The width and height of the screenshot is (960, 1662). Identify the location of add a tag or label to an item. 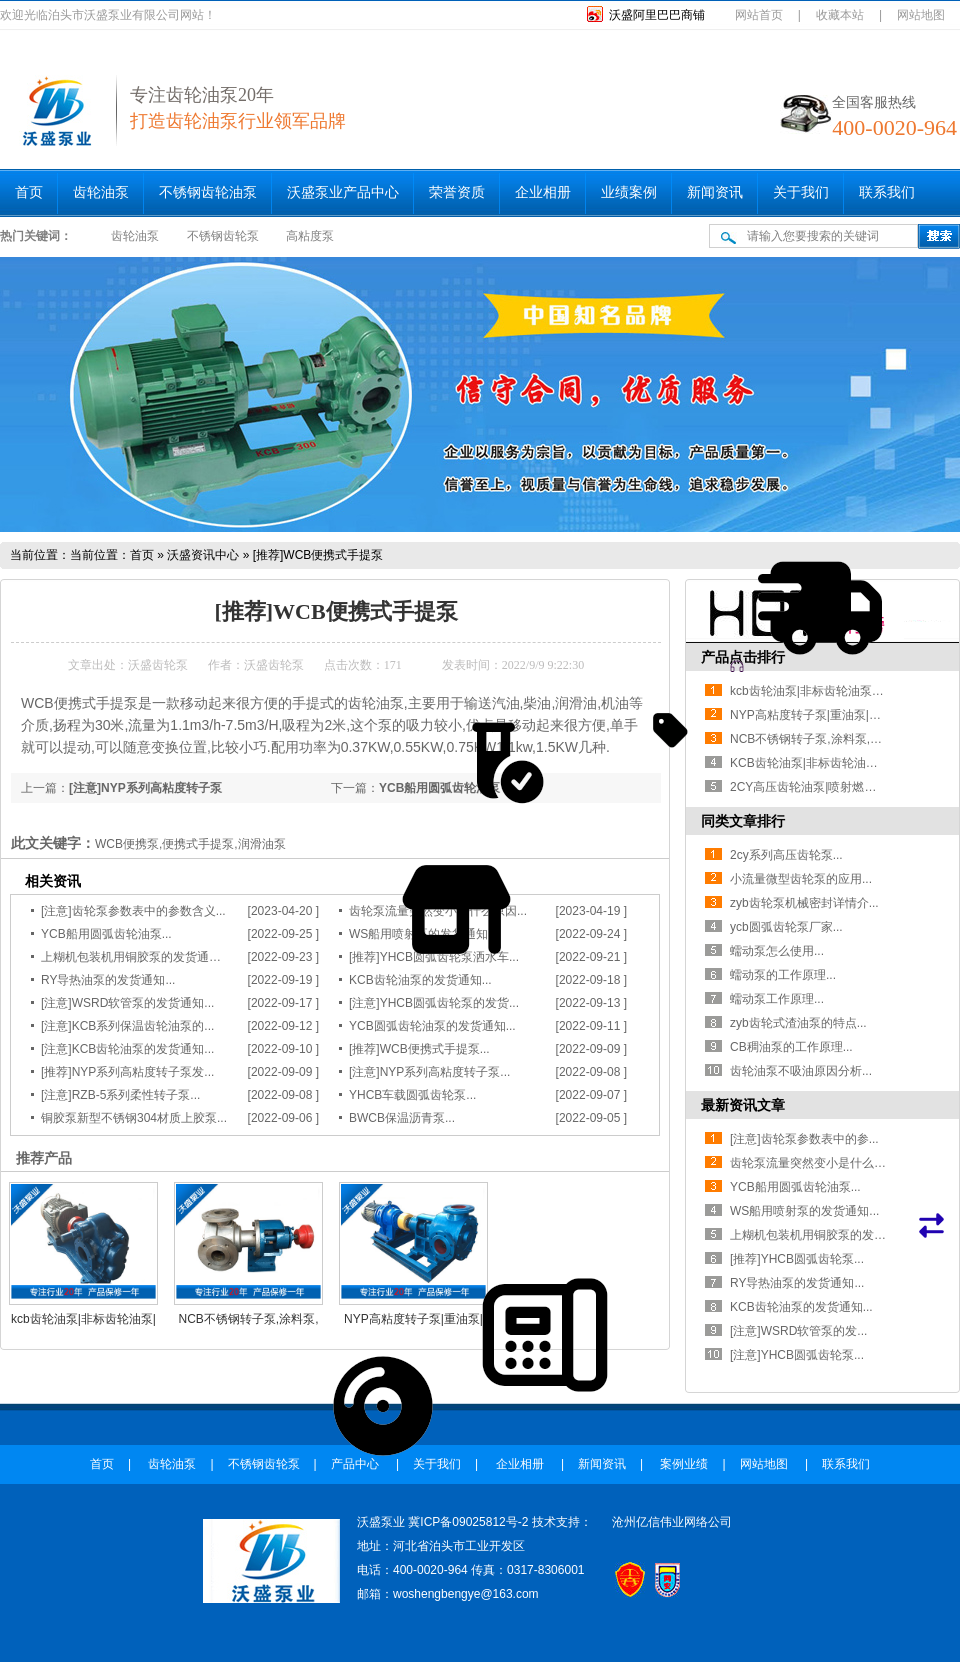
(669, 729).